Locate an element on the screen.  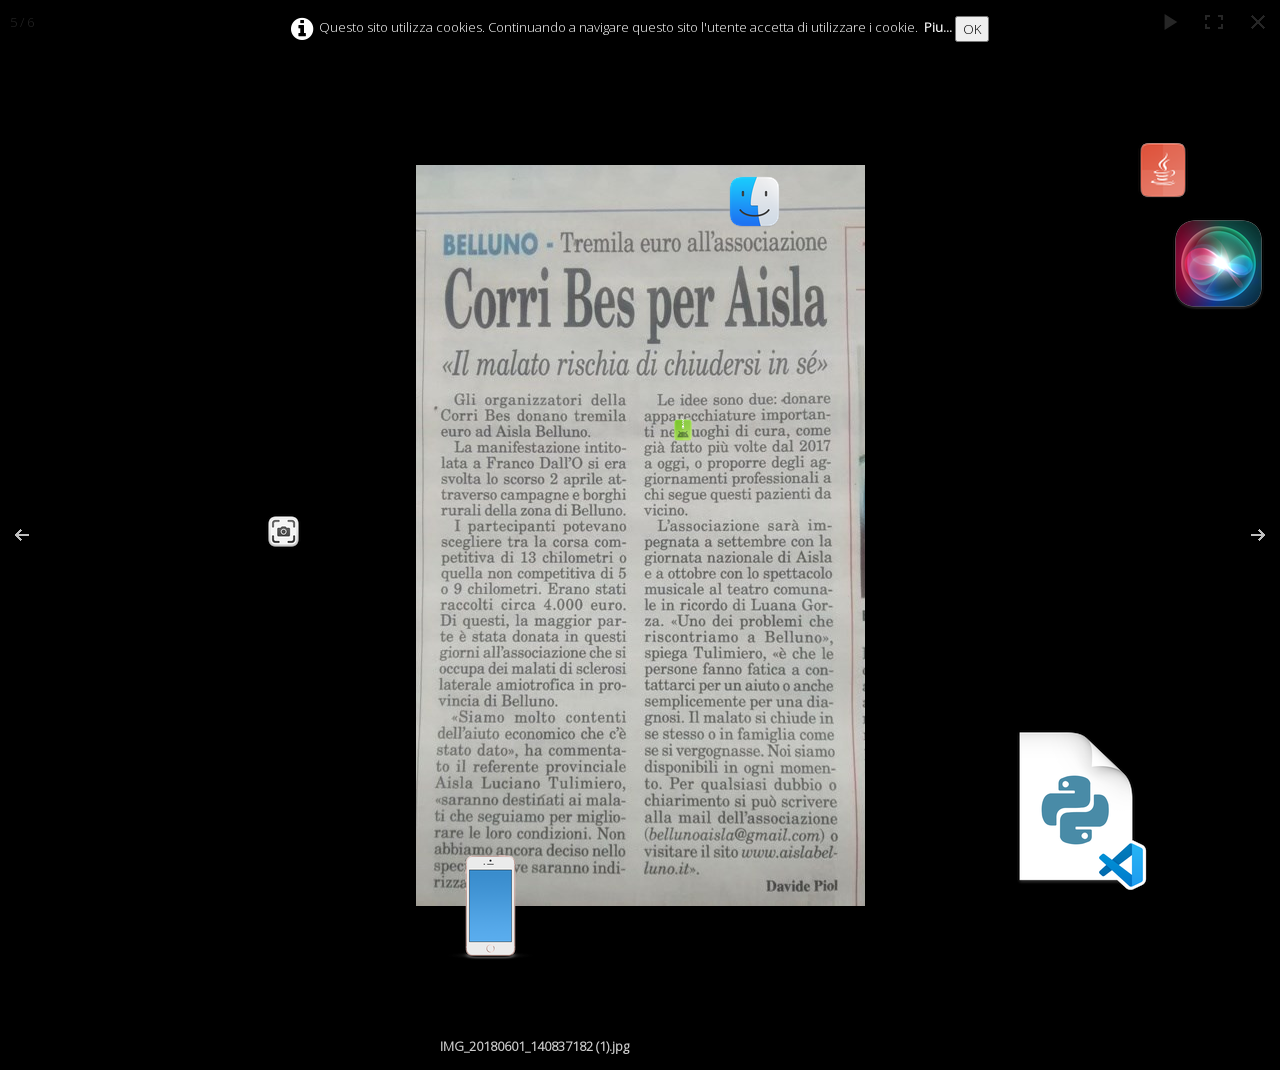
android app package file (APK) ready for installation is located at coordinates (683, 430).